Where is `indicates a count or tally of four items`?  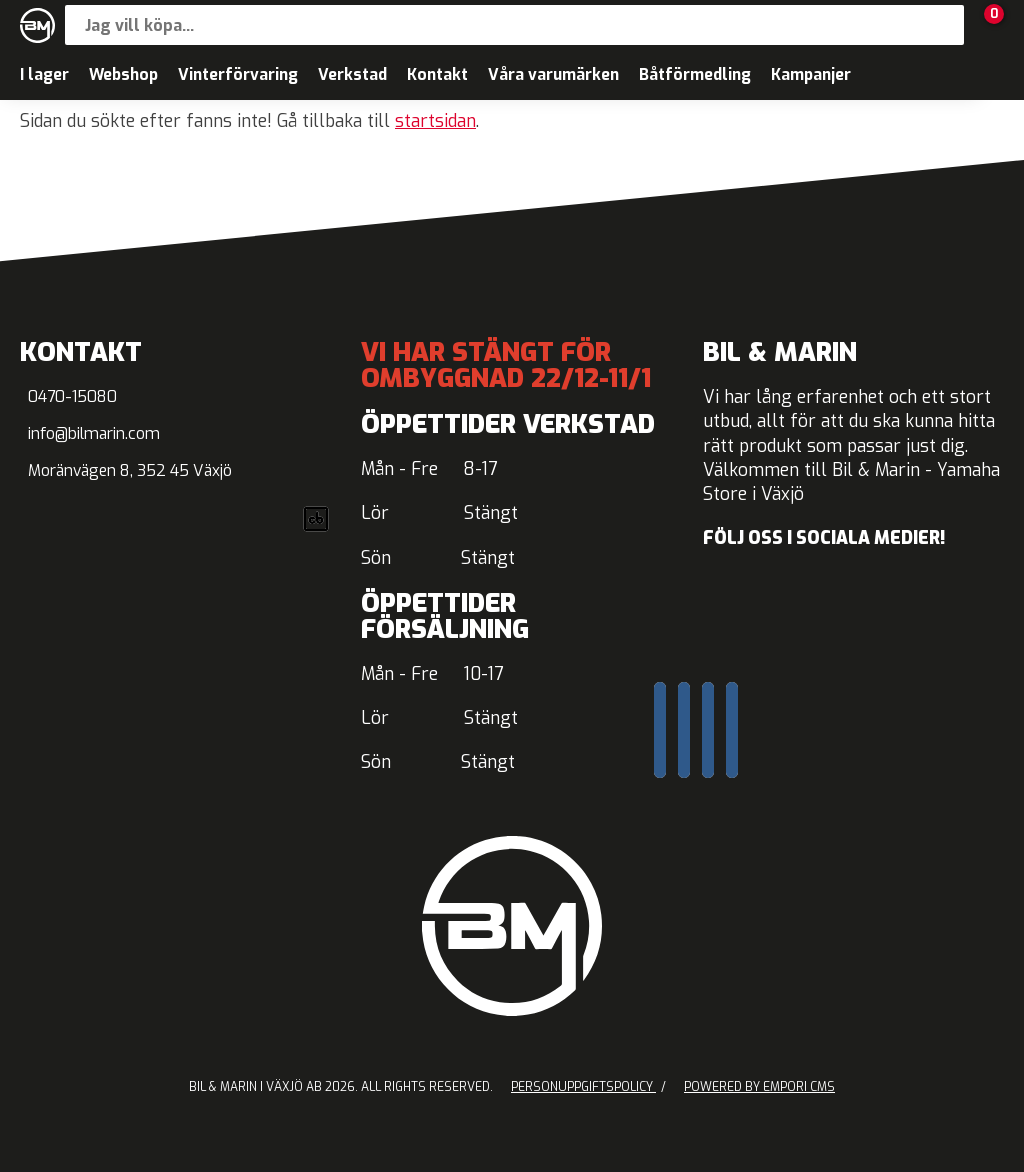 indicates a count or tally of four items is located at coordinates (696, 730).